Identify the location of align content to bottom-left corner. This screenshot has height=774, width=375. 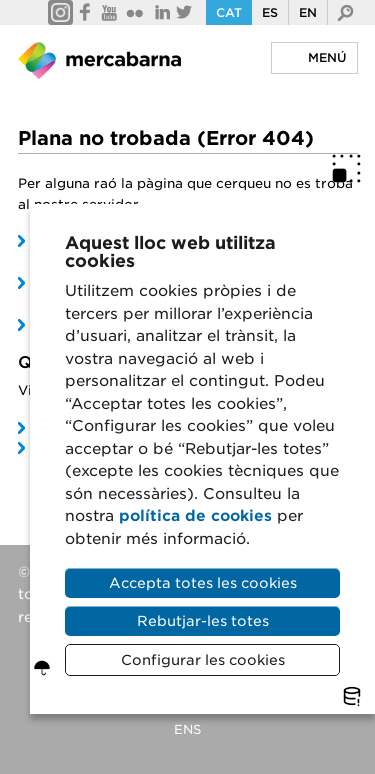
(346, 168).